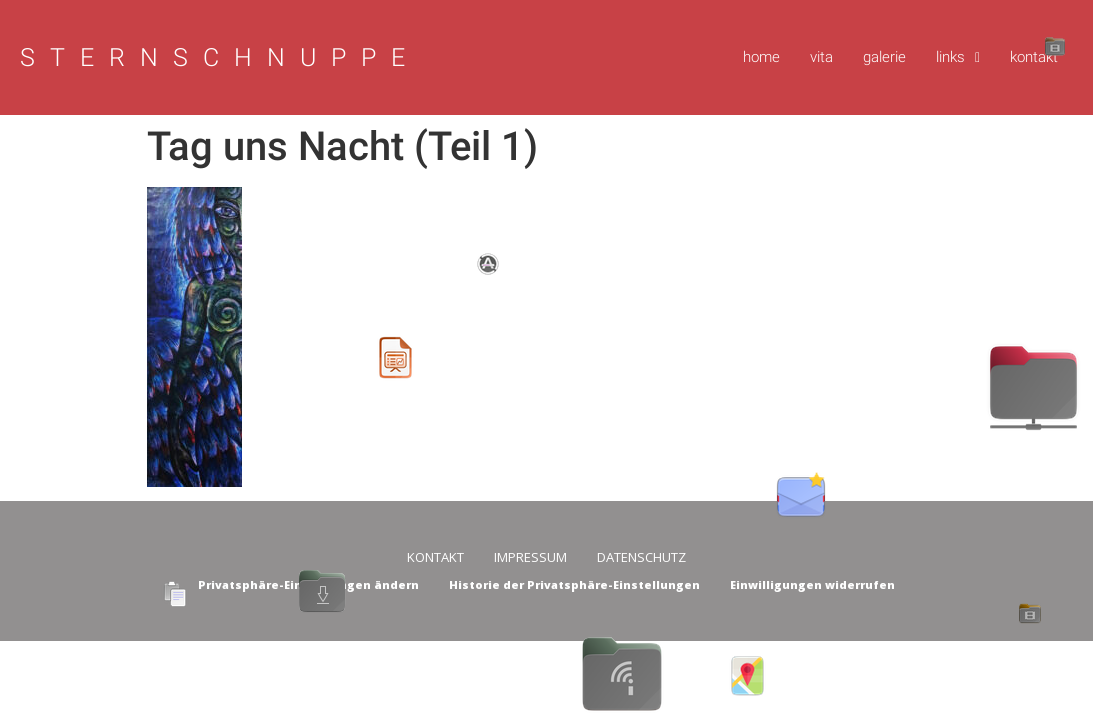 Image resolution: width=1093 pixels, height=720 pixels. Describe the element at coordinates (1055, 46) in the screenshot. I see `open your videos folder` at that location.